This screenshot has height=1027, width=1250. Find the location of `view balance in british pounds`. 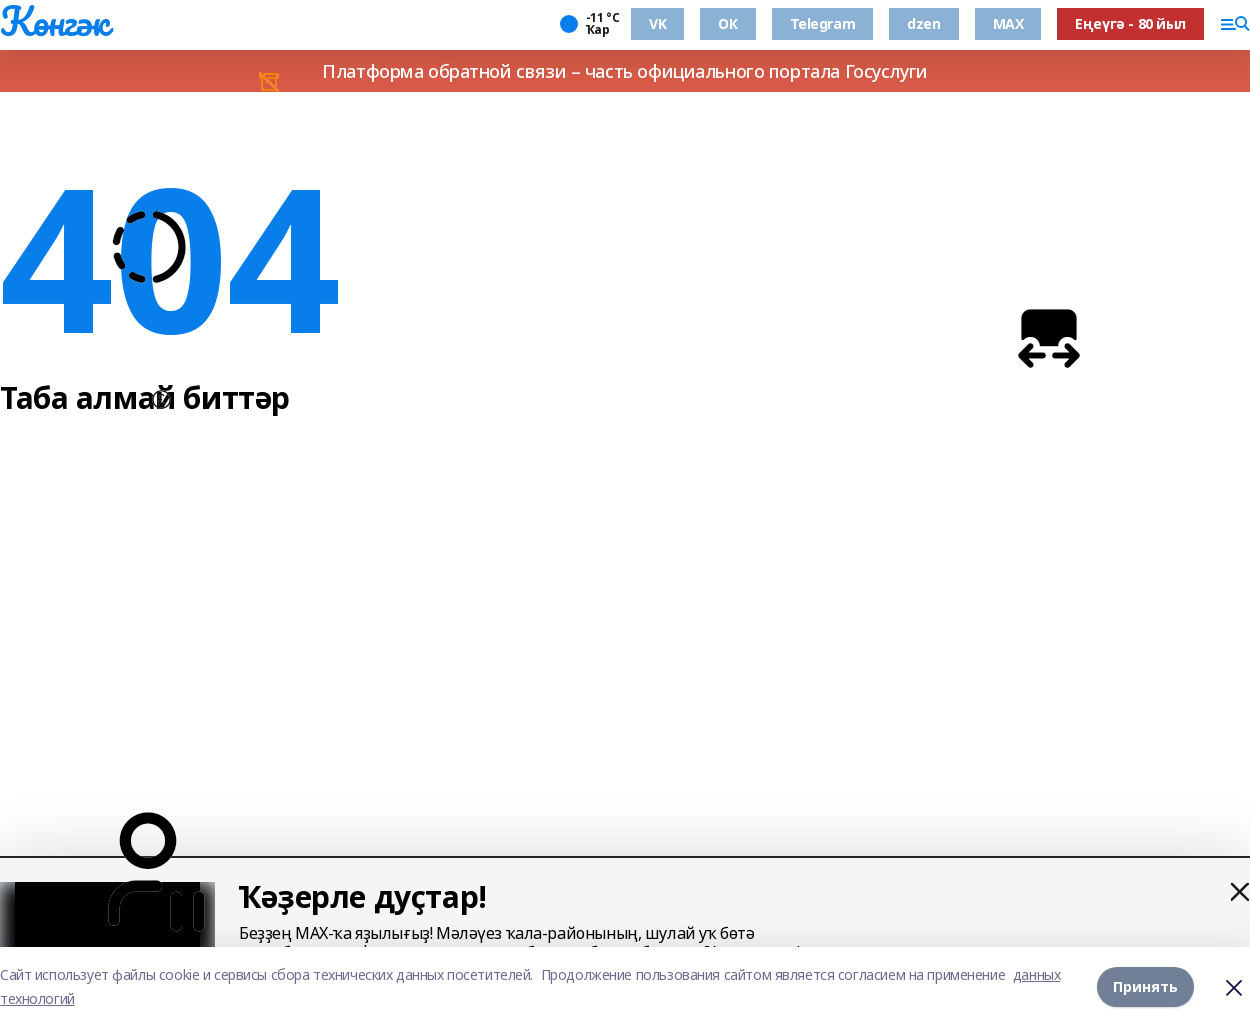

view balance in british pounds is located at coordinates (161, 399).